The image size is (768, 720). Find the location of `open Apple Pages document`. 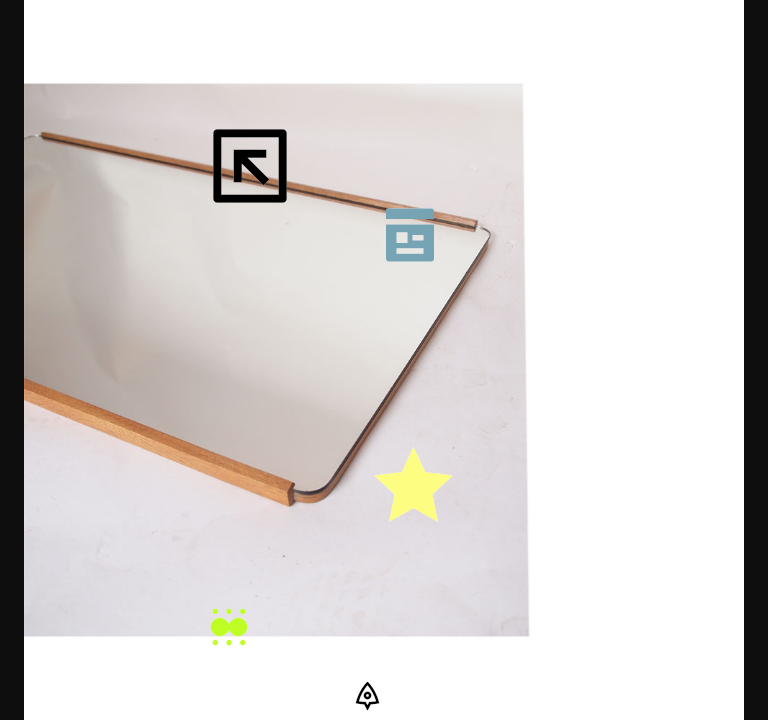

open Apple Pages document is located at coordinates (410, 235).